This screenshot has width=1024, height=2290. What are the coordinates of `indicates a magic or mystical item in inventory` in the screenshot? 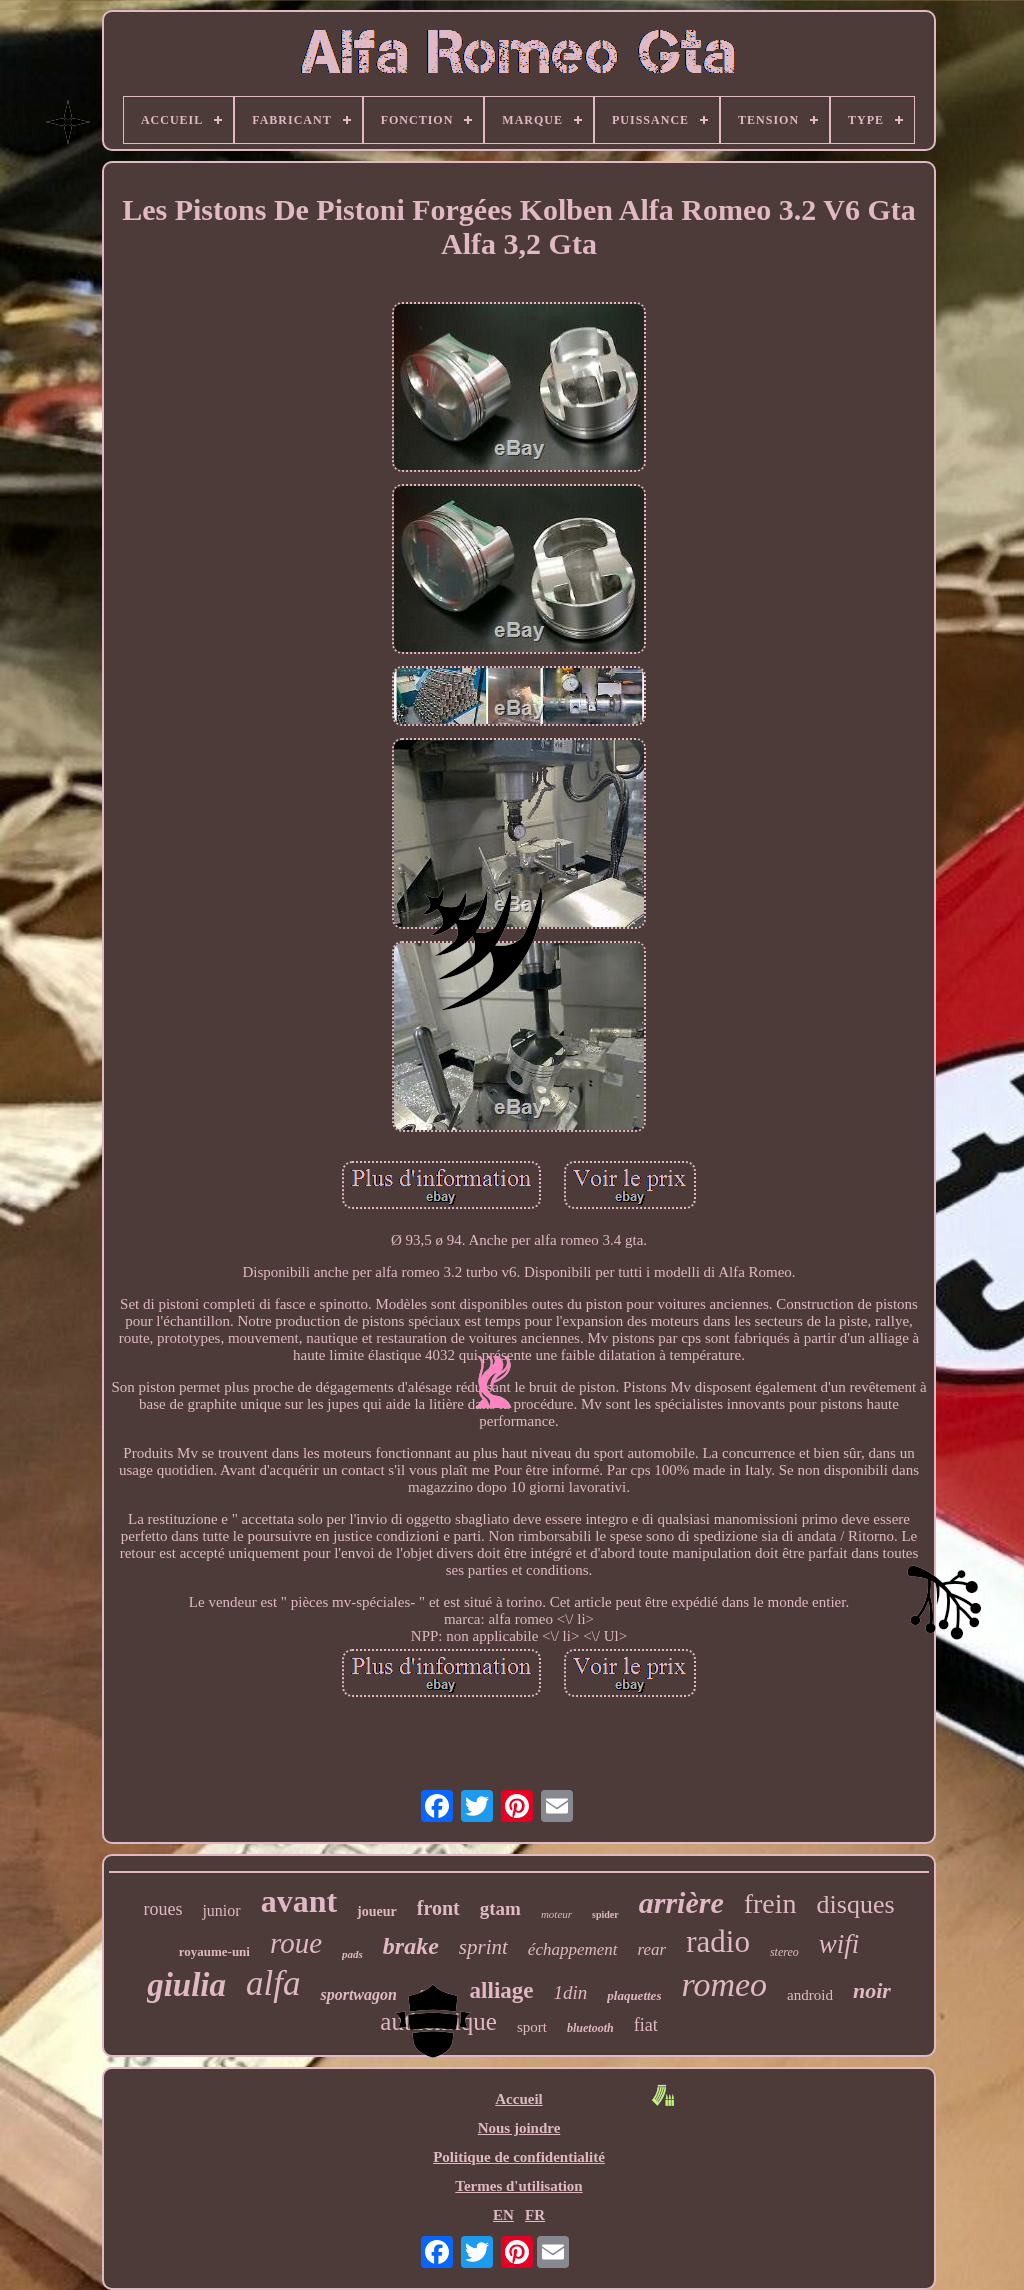 It's located at (492, 1382).